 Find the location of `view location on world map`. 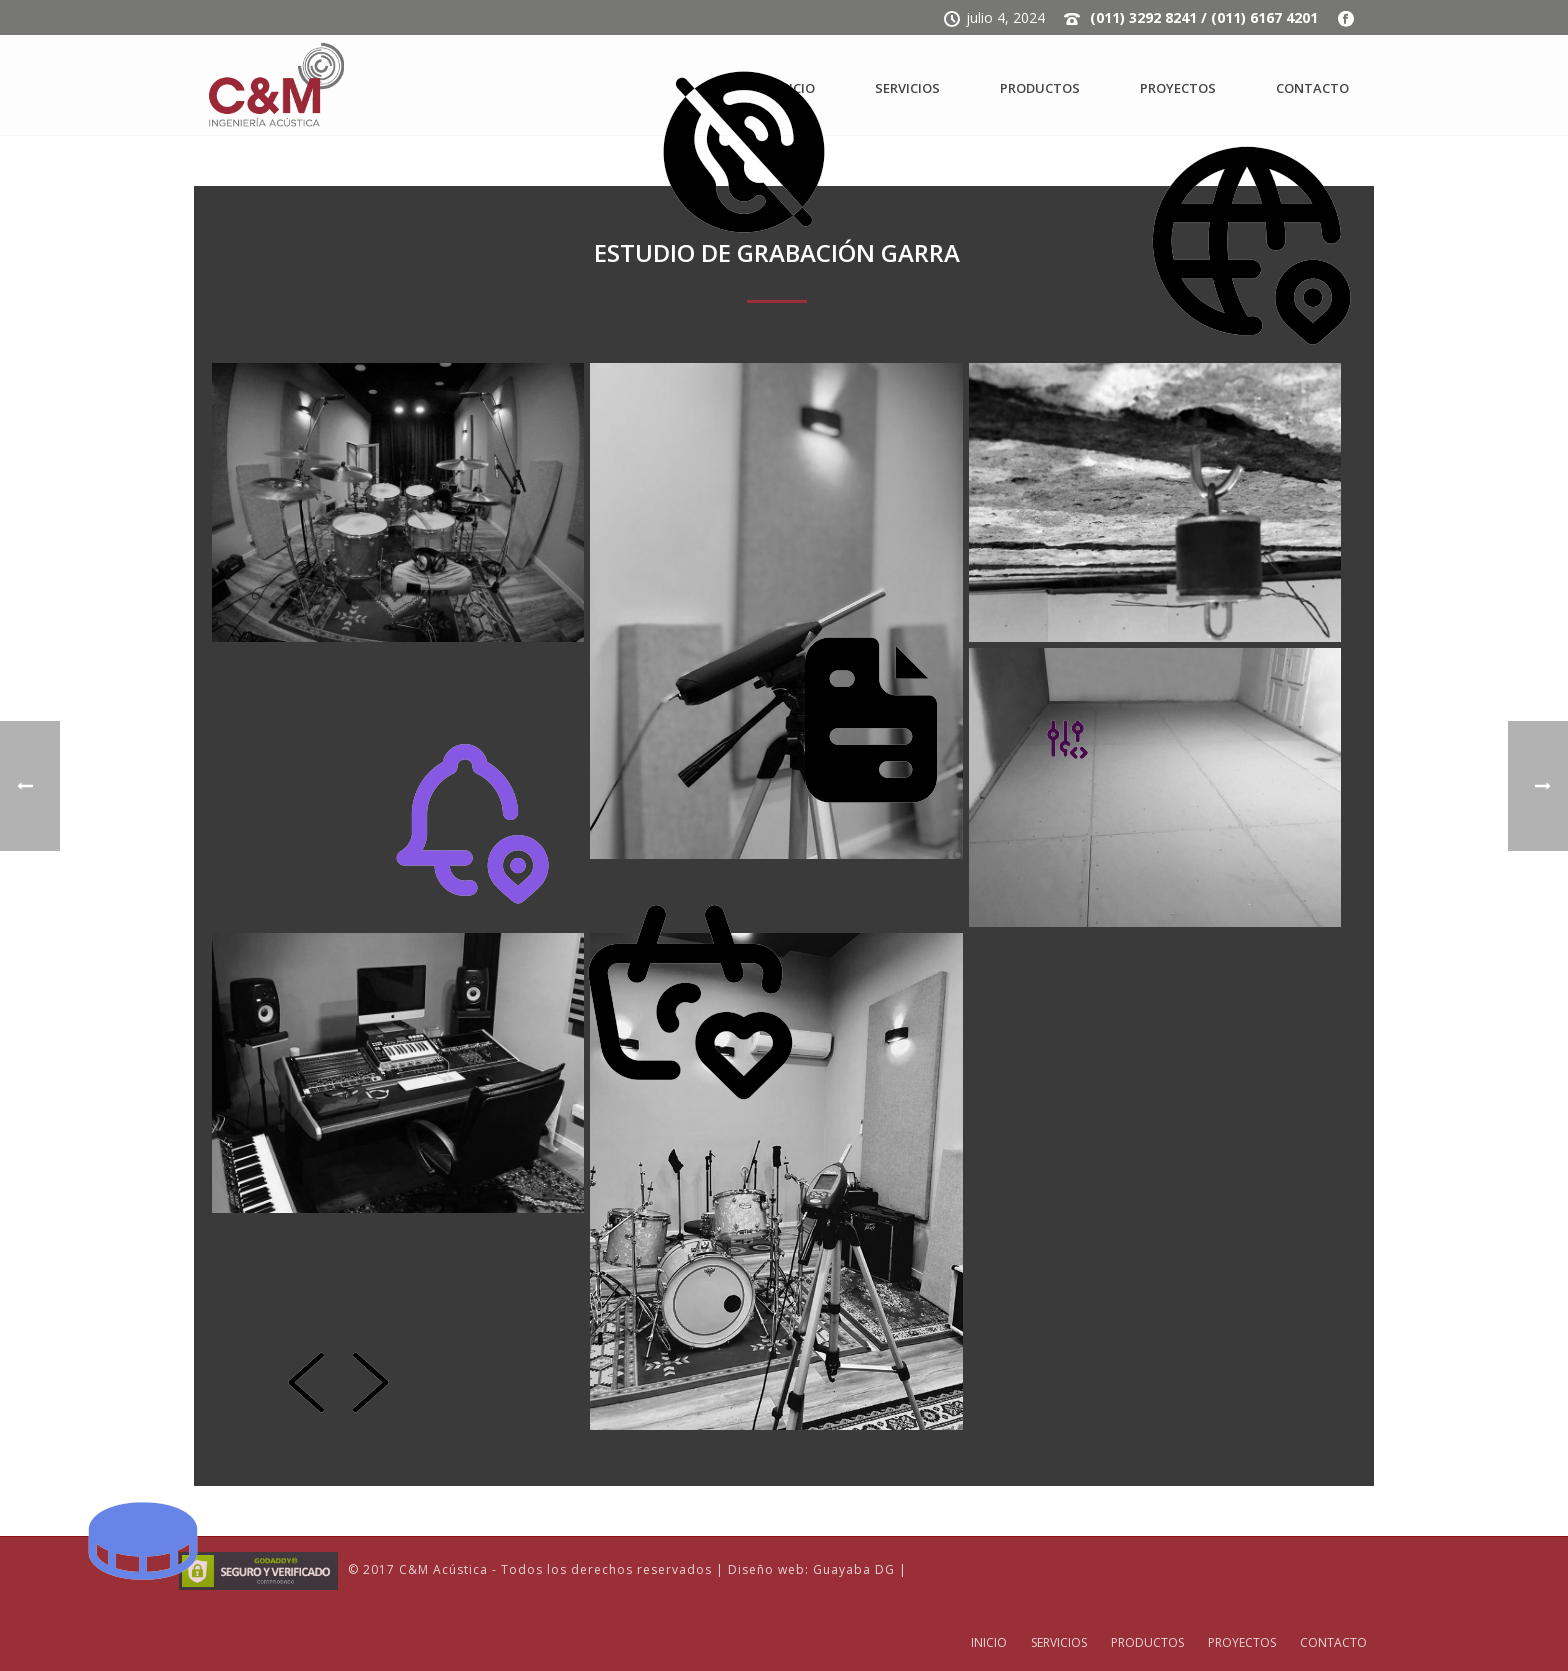

view location on world map is located at coordinates (1247, 241).